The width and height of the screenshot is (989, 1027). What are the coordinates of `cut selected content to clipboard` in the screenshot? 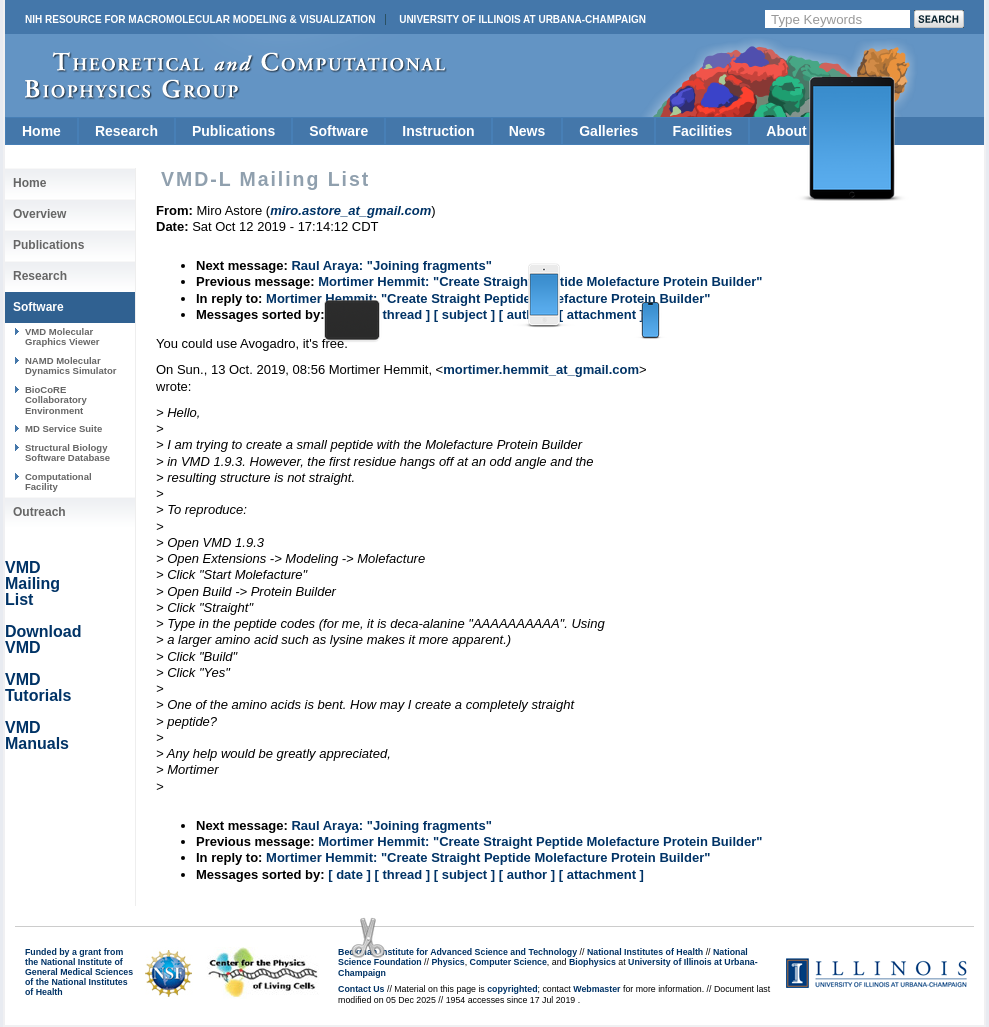 It's located at (368, 938).